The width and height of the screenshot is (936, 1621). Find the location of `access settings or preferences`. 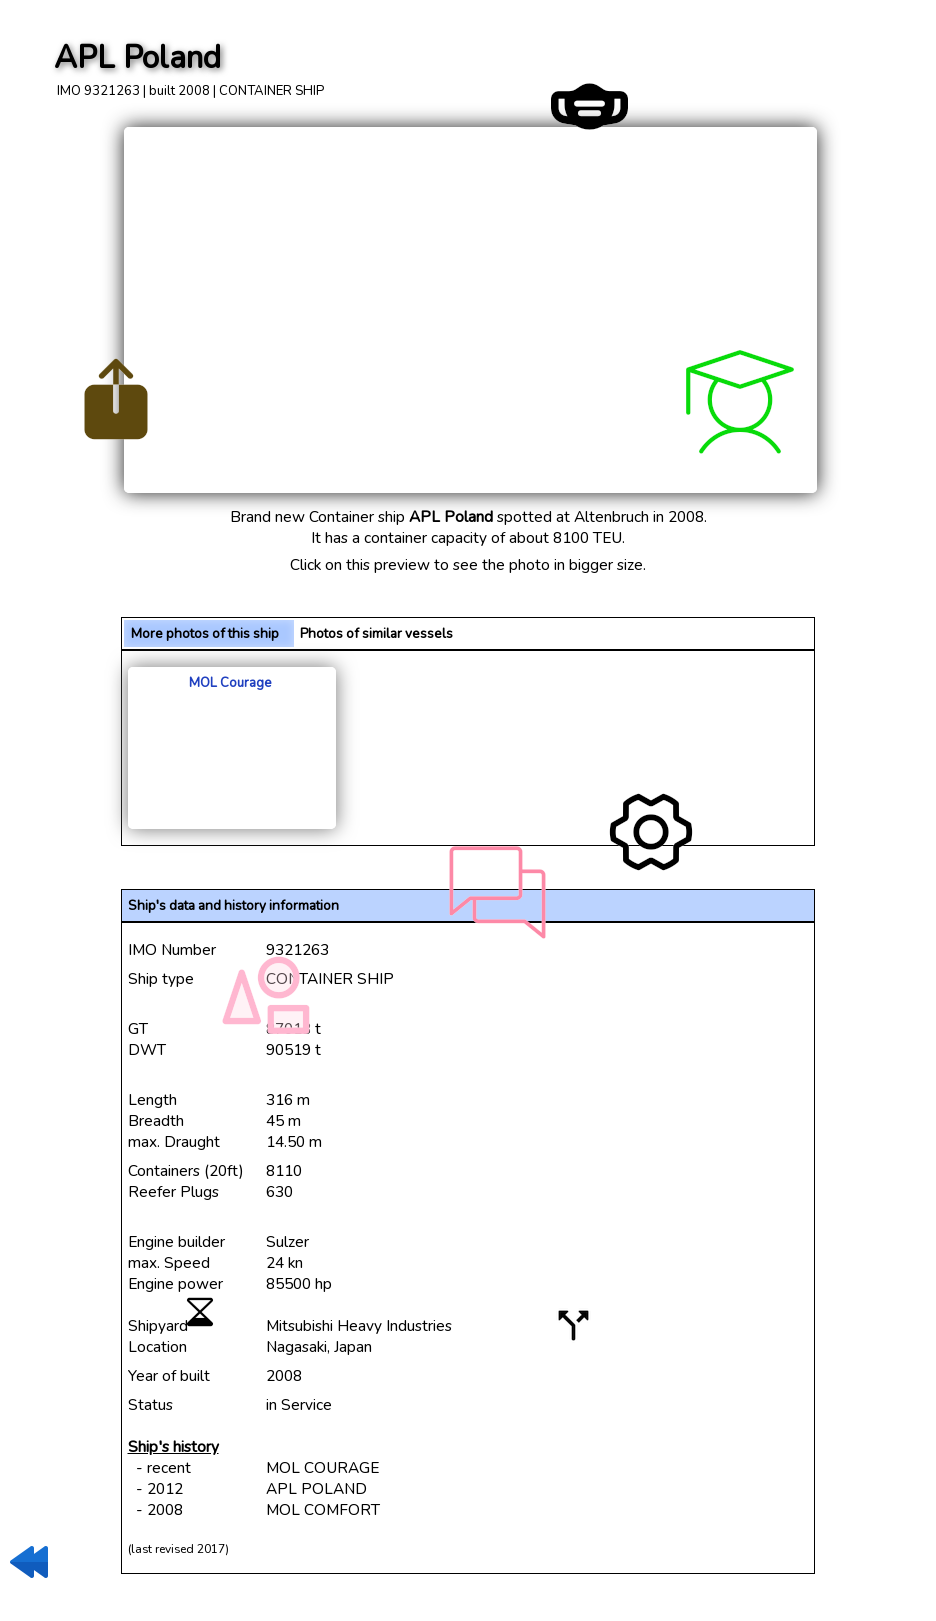

access settings or preferences is located at coordinates (651, 832).